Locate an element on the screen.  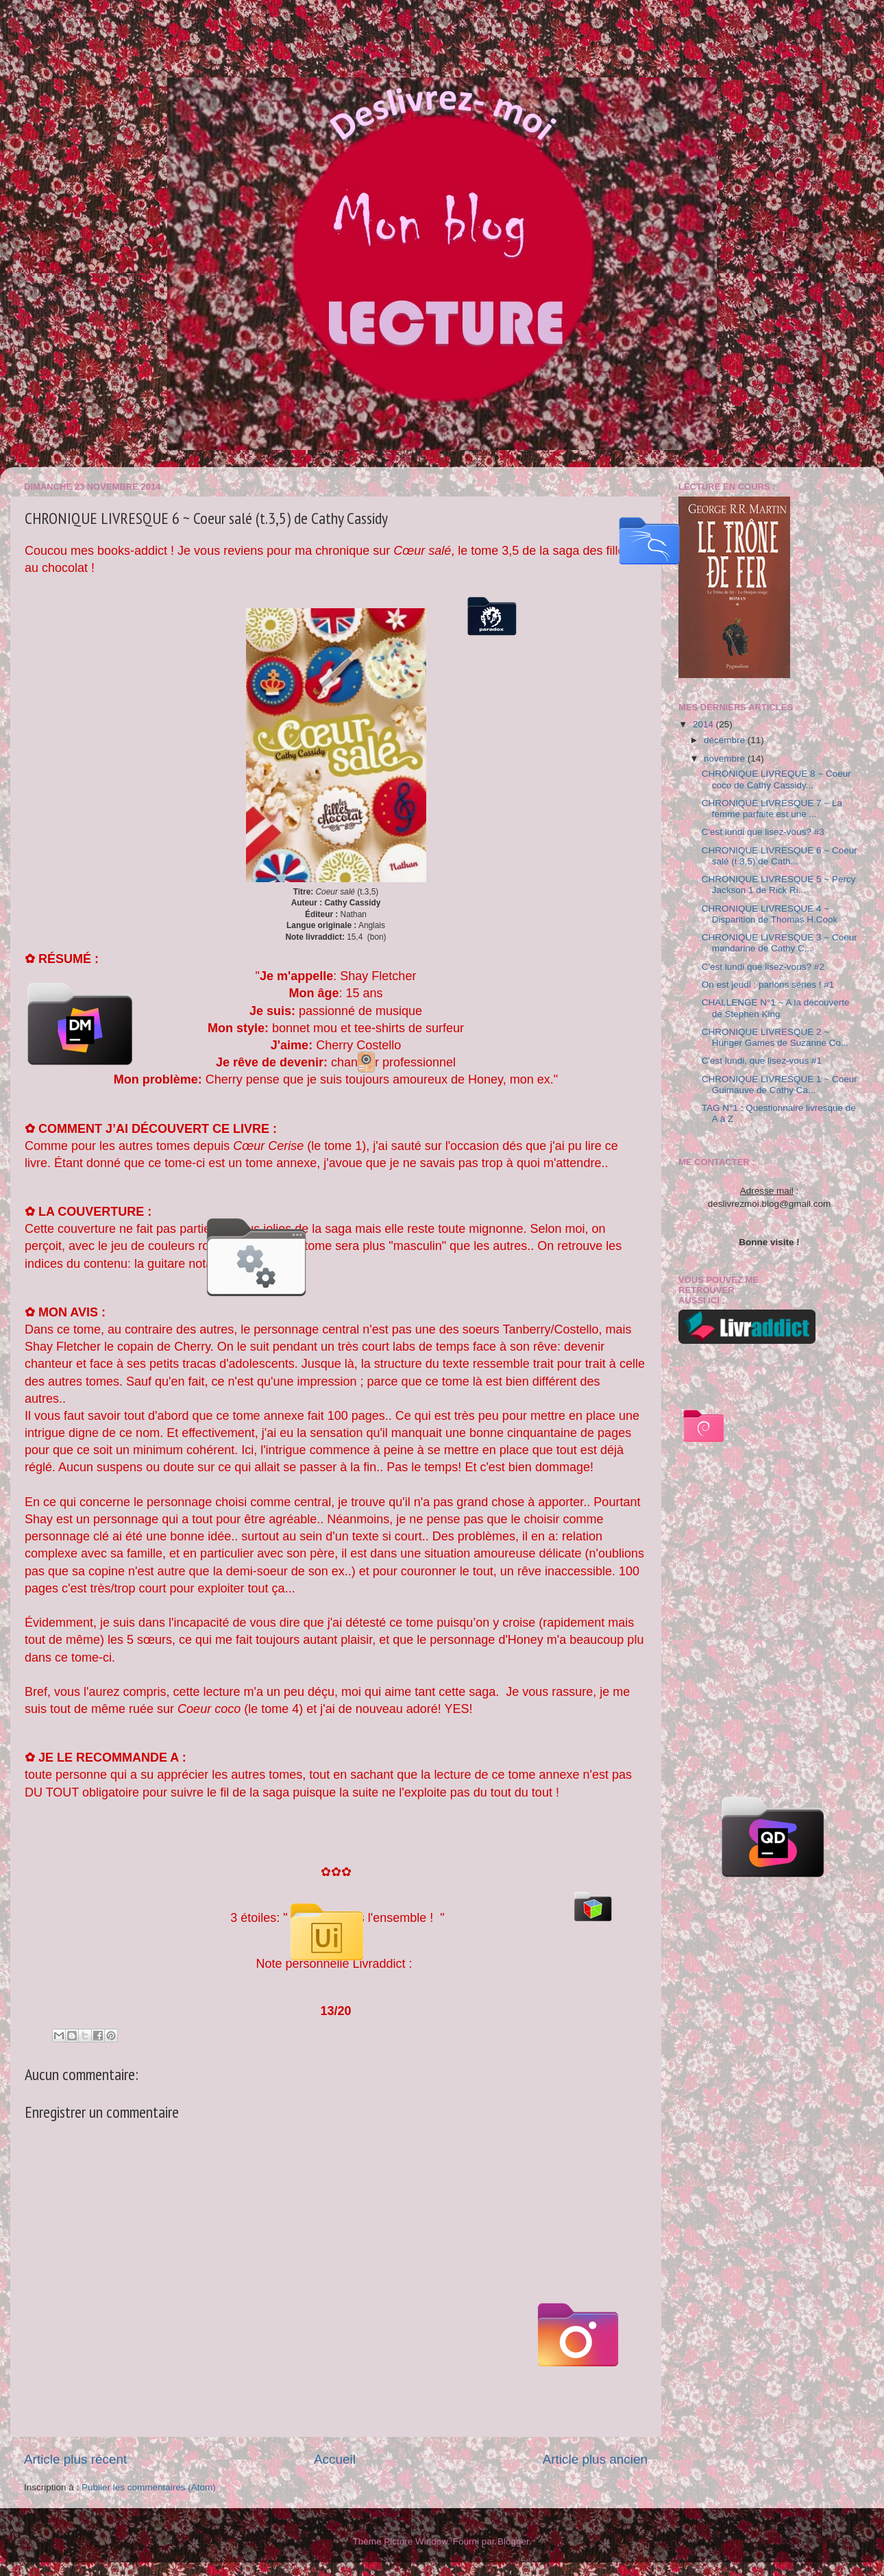
folder containing debian linux files is located at coordinates (703, 1427).